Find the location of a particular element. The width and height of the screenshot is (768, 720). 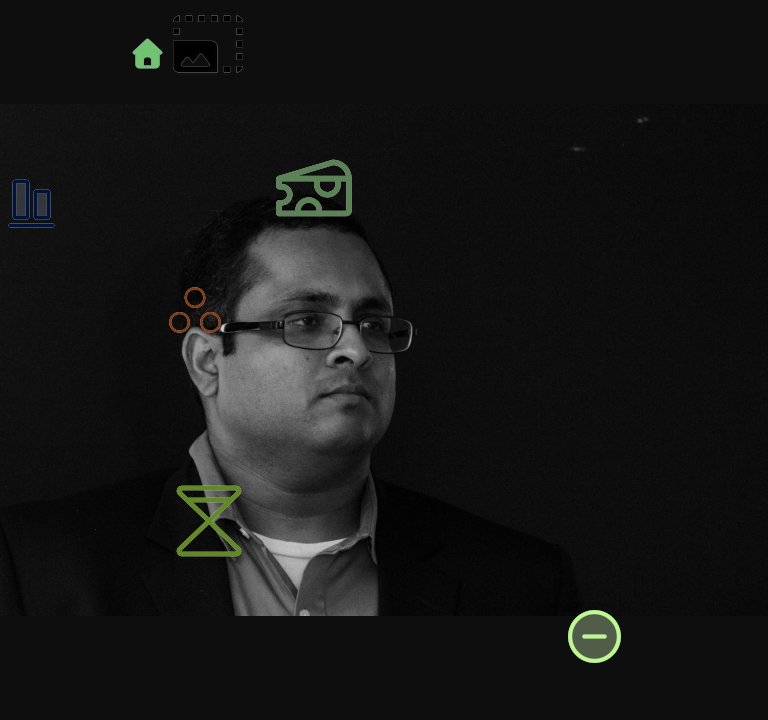

indicates high time remaining or early stage of a process is located at coordinates (209, 521).